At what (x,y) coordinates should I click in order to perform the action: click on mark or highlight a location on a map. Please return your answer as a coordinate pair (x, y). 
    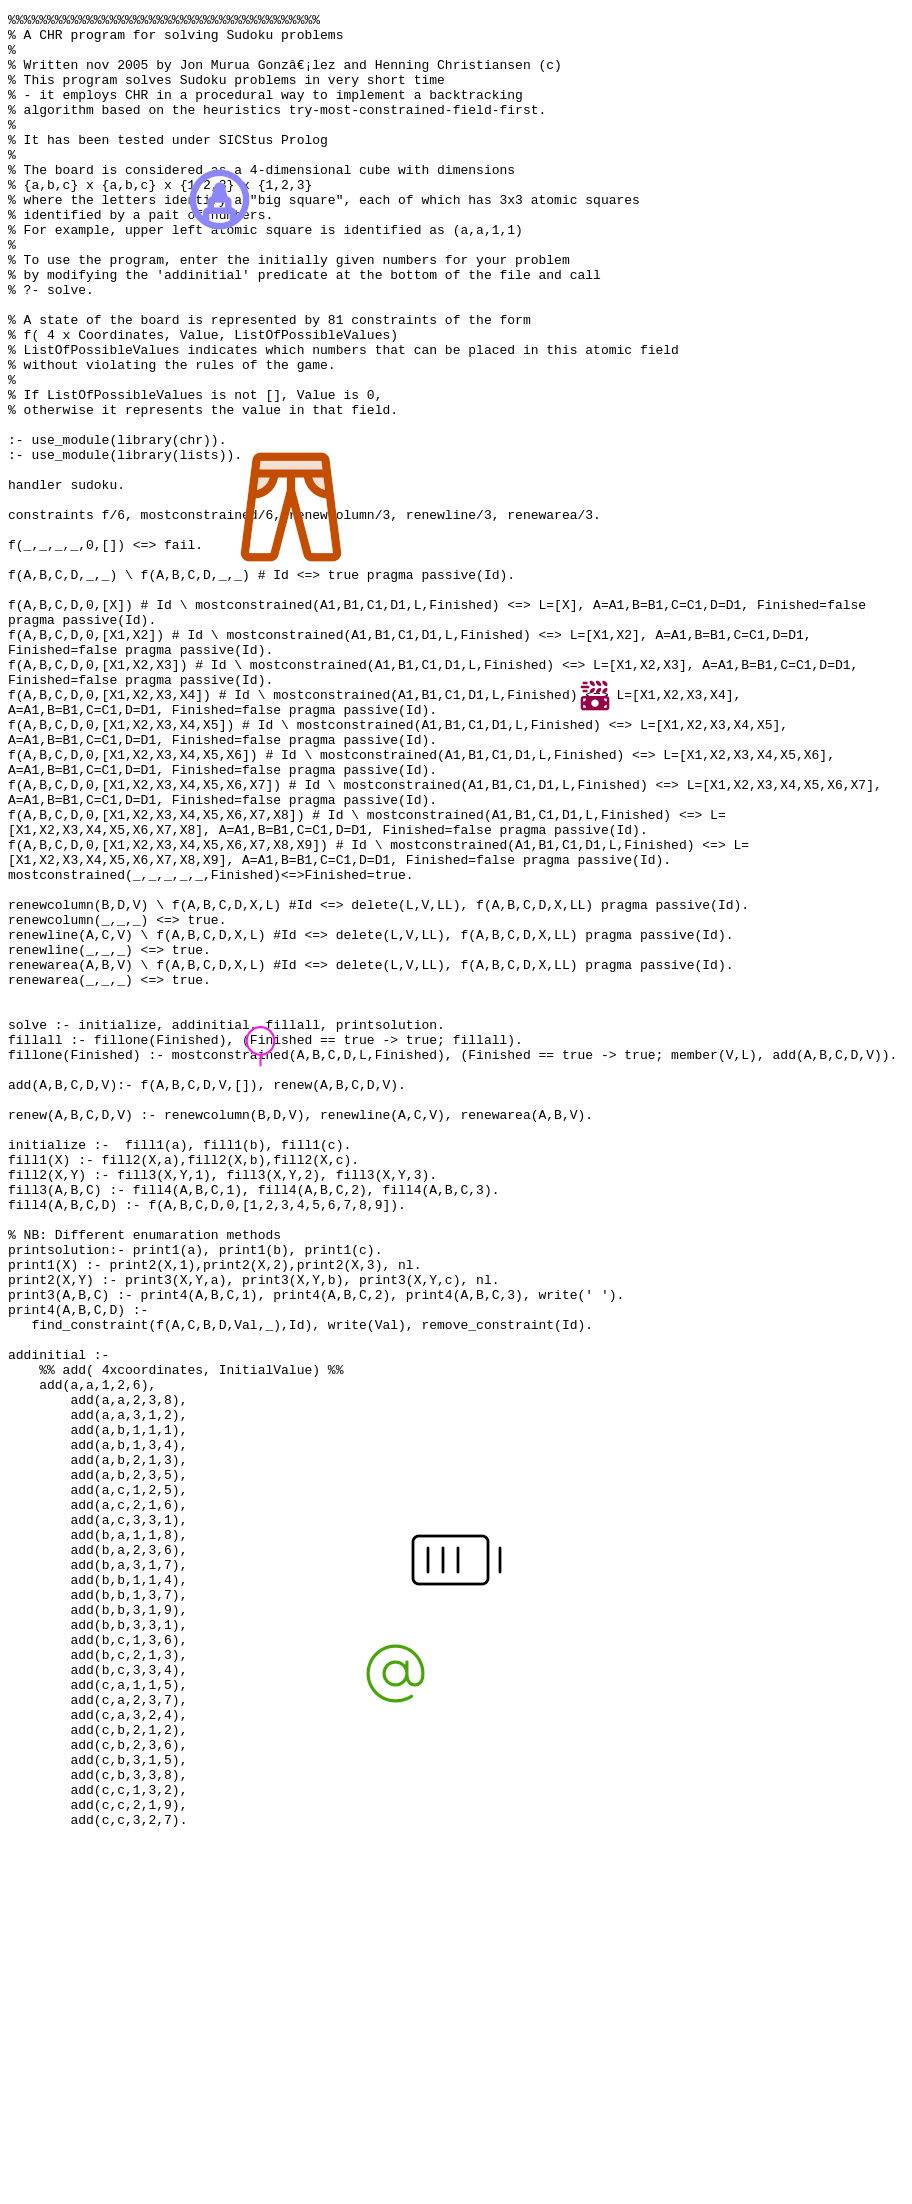
    Looking at the image, I should click on (219, 199).